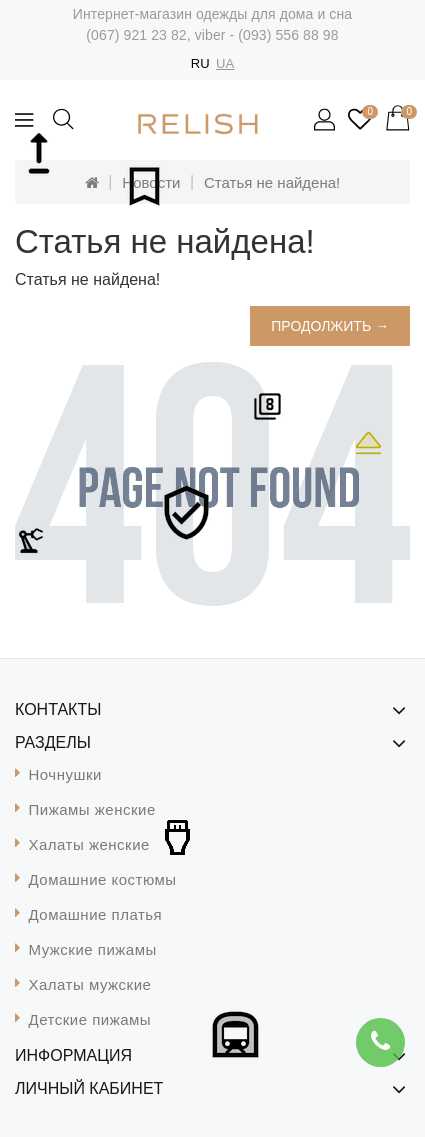 This screenshot has height=1137, width=425. I want to click on save this item for later, so click(144, 186).